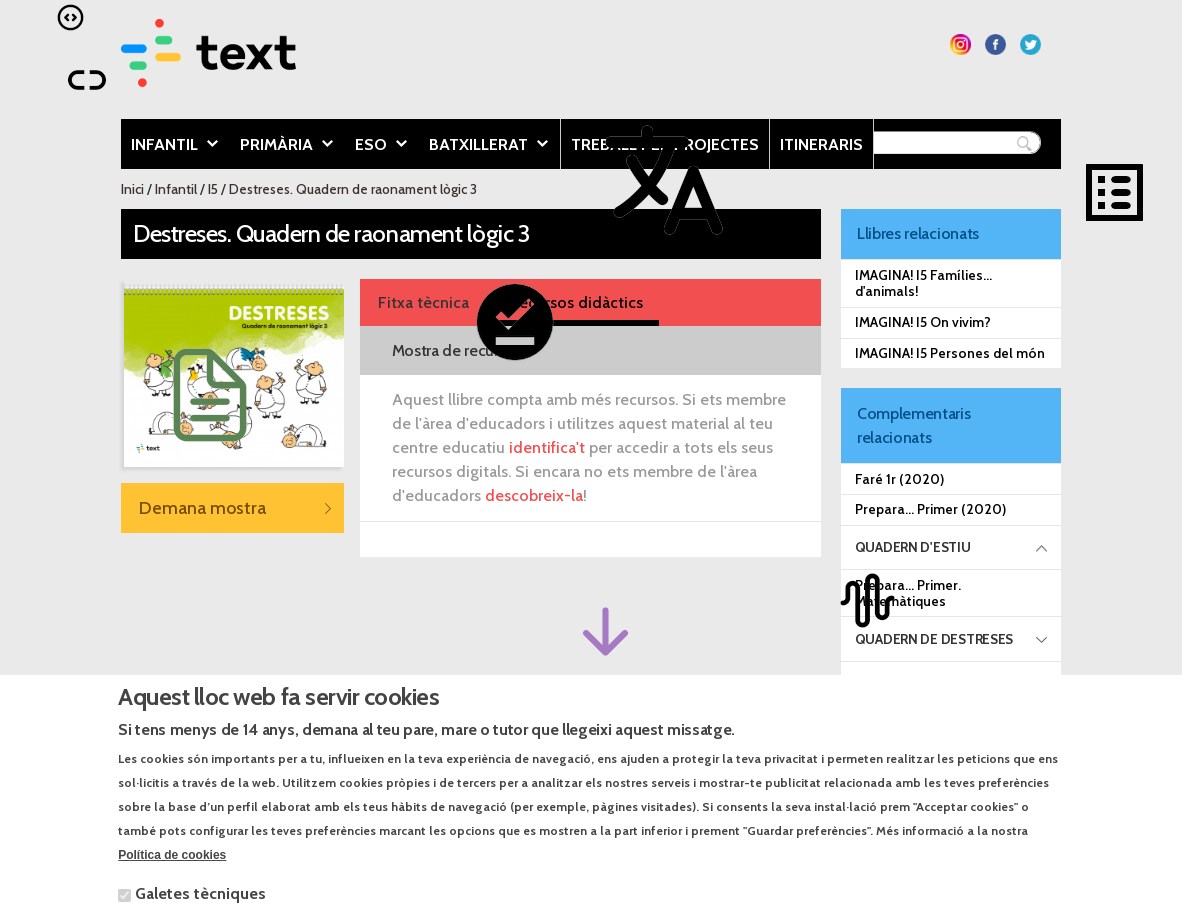  I want to click on indicates content is available offline, so click(515, 322).